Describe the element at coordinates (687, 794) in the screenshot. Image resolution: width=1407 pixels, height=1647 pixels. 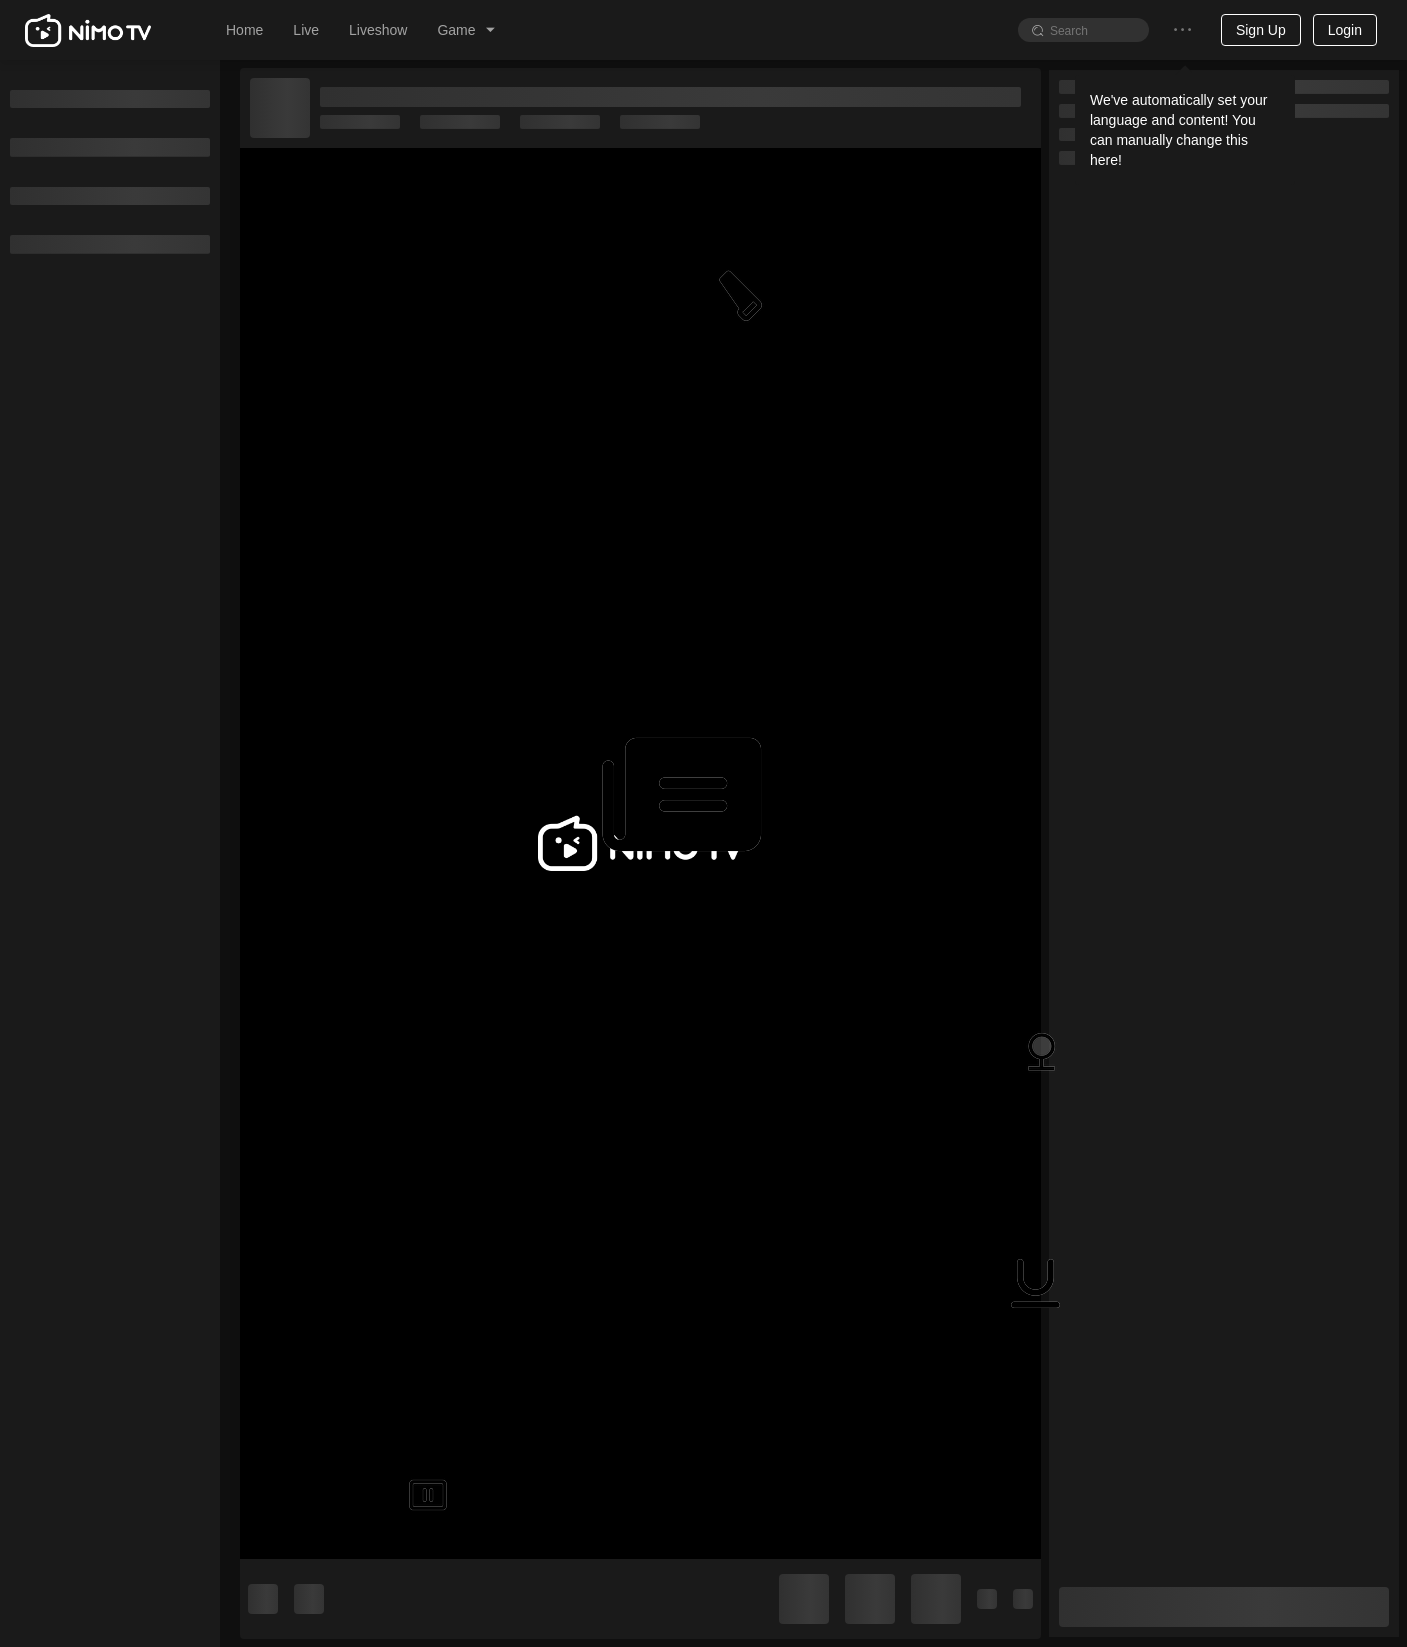
I see `view news or articles` at that location.